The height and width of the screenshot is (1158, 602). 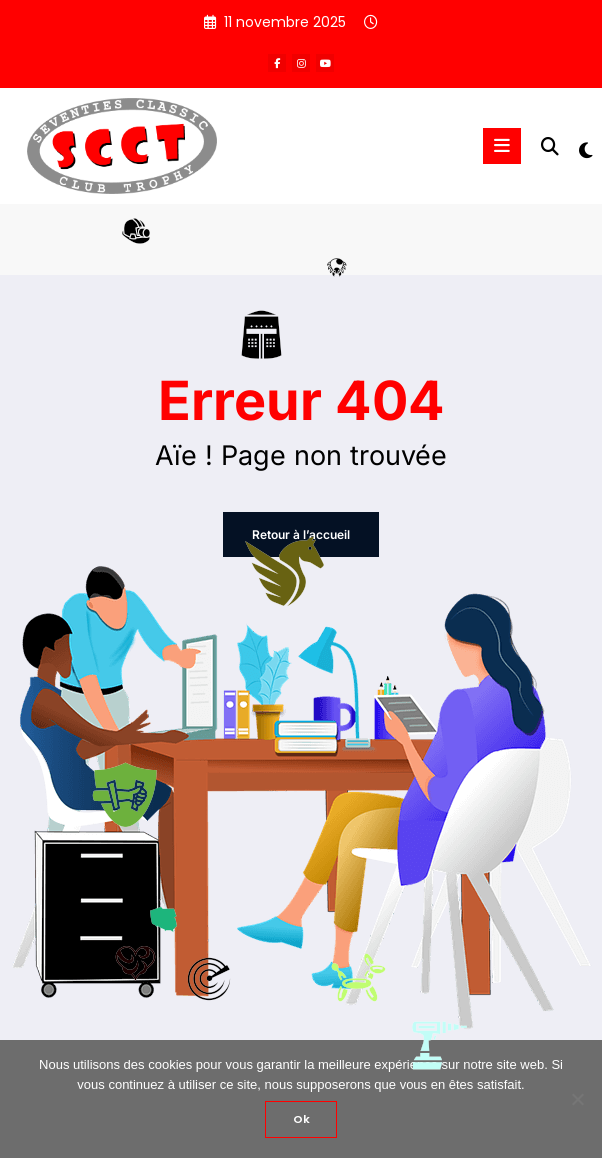 I want to click on power tools or hardware category, so click(x=439, y=1045).